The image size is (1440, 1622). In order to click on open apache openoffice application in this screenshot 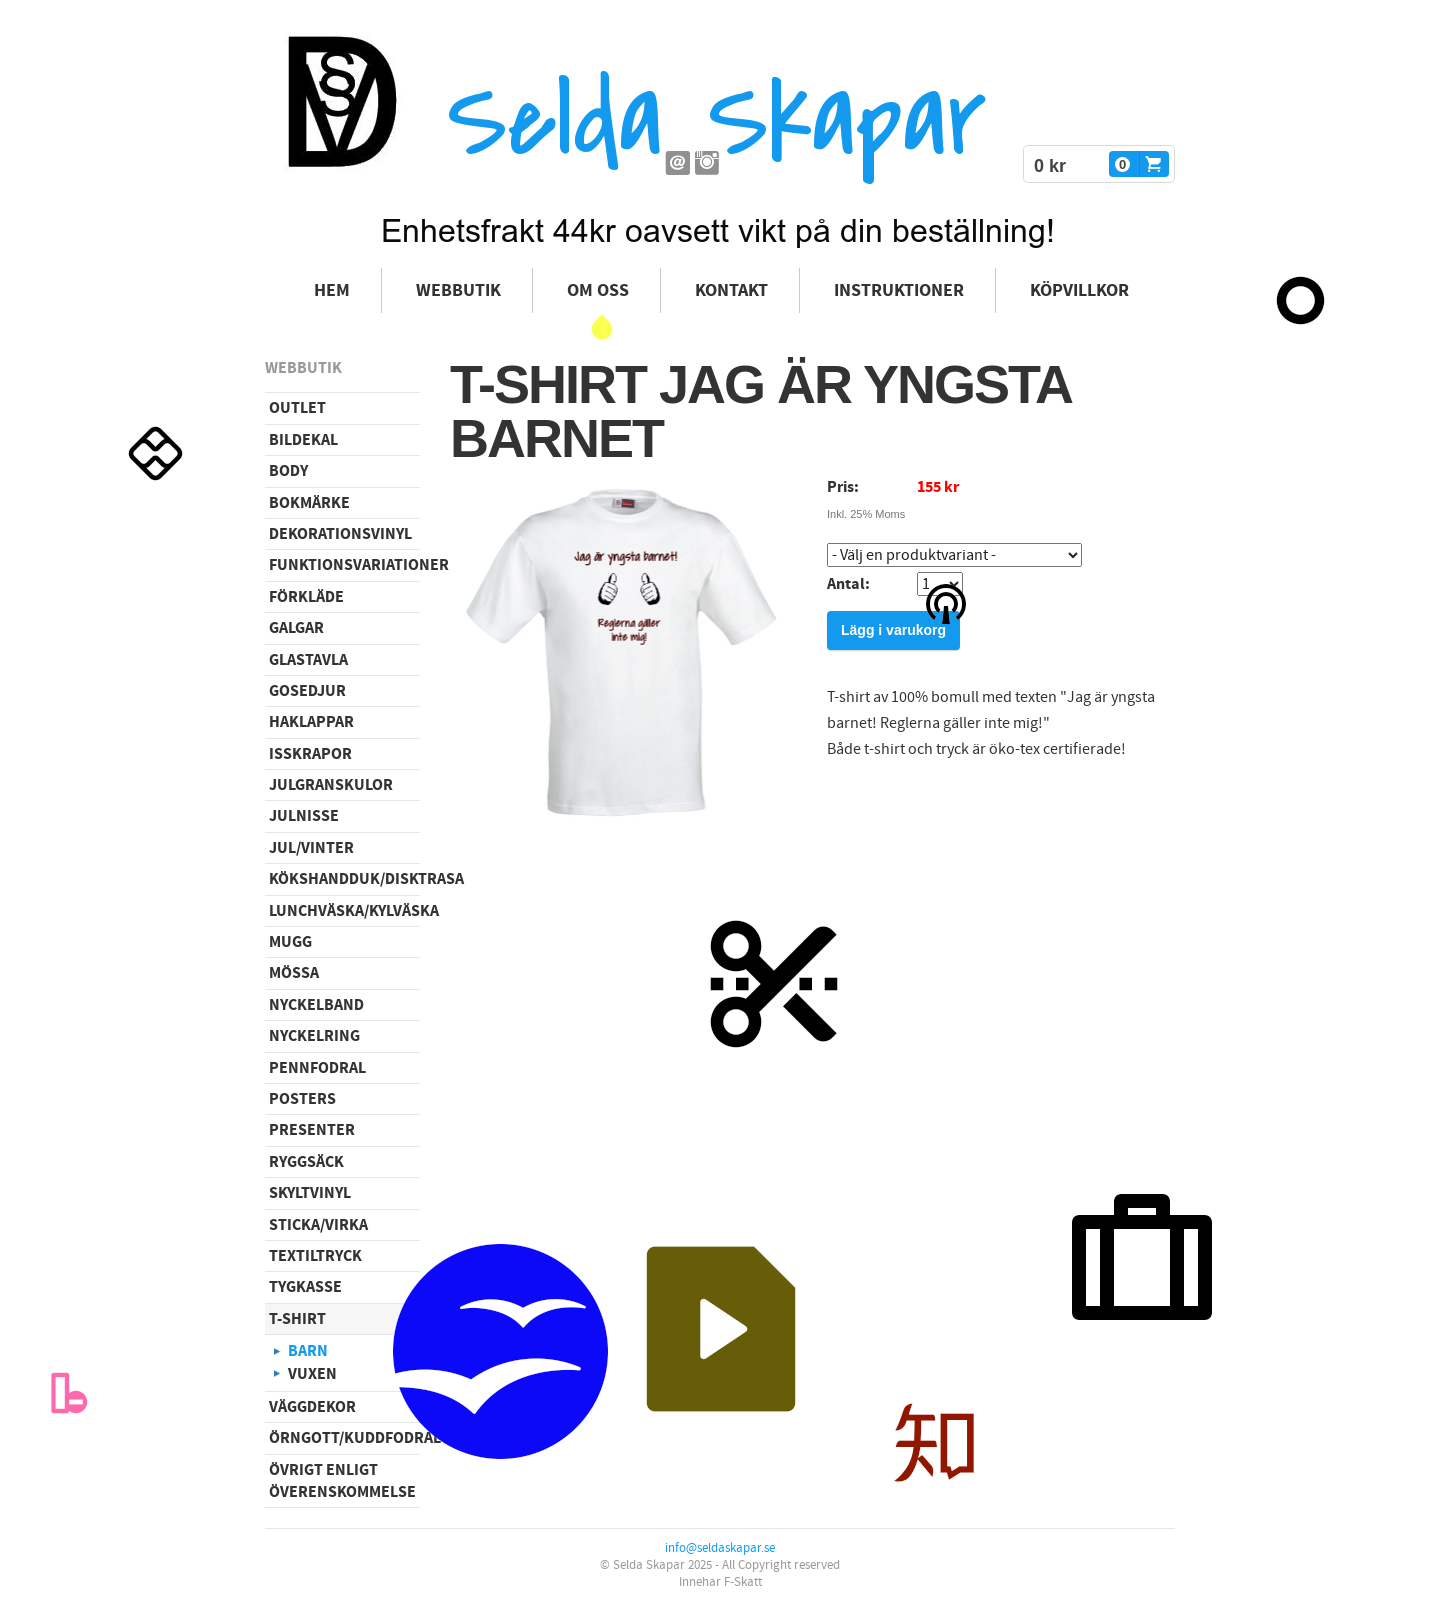, I will do `click(500, 1351)`.